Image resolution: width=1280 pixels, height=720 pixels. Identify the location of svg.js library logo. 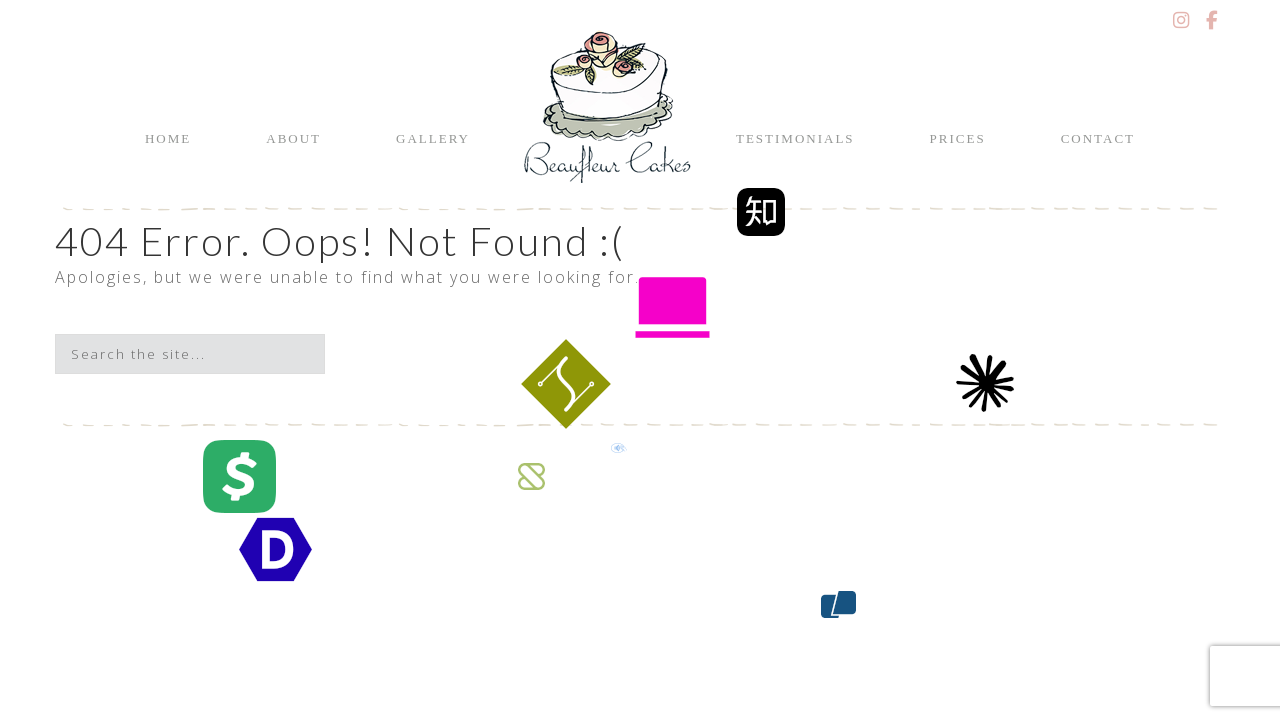
(566, 384).